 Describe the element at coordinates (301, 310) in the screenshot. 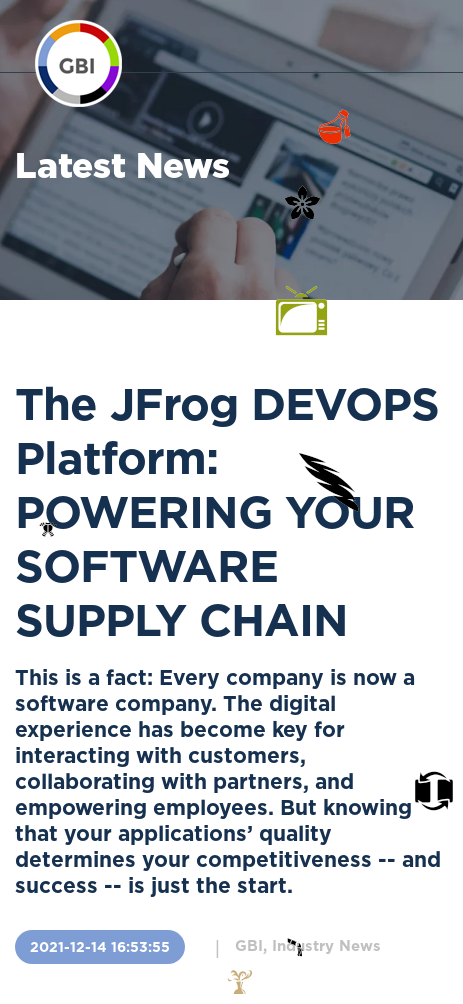

I see `access tv or video streaming features` at that location.